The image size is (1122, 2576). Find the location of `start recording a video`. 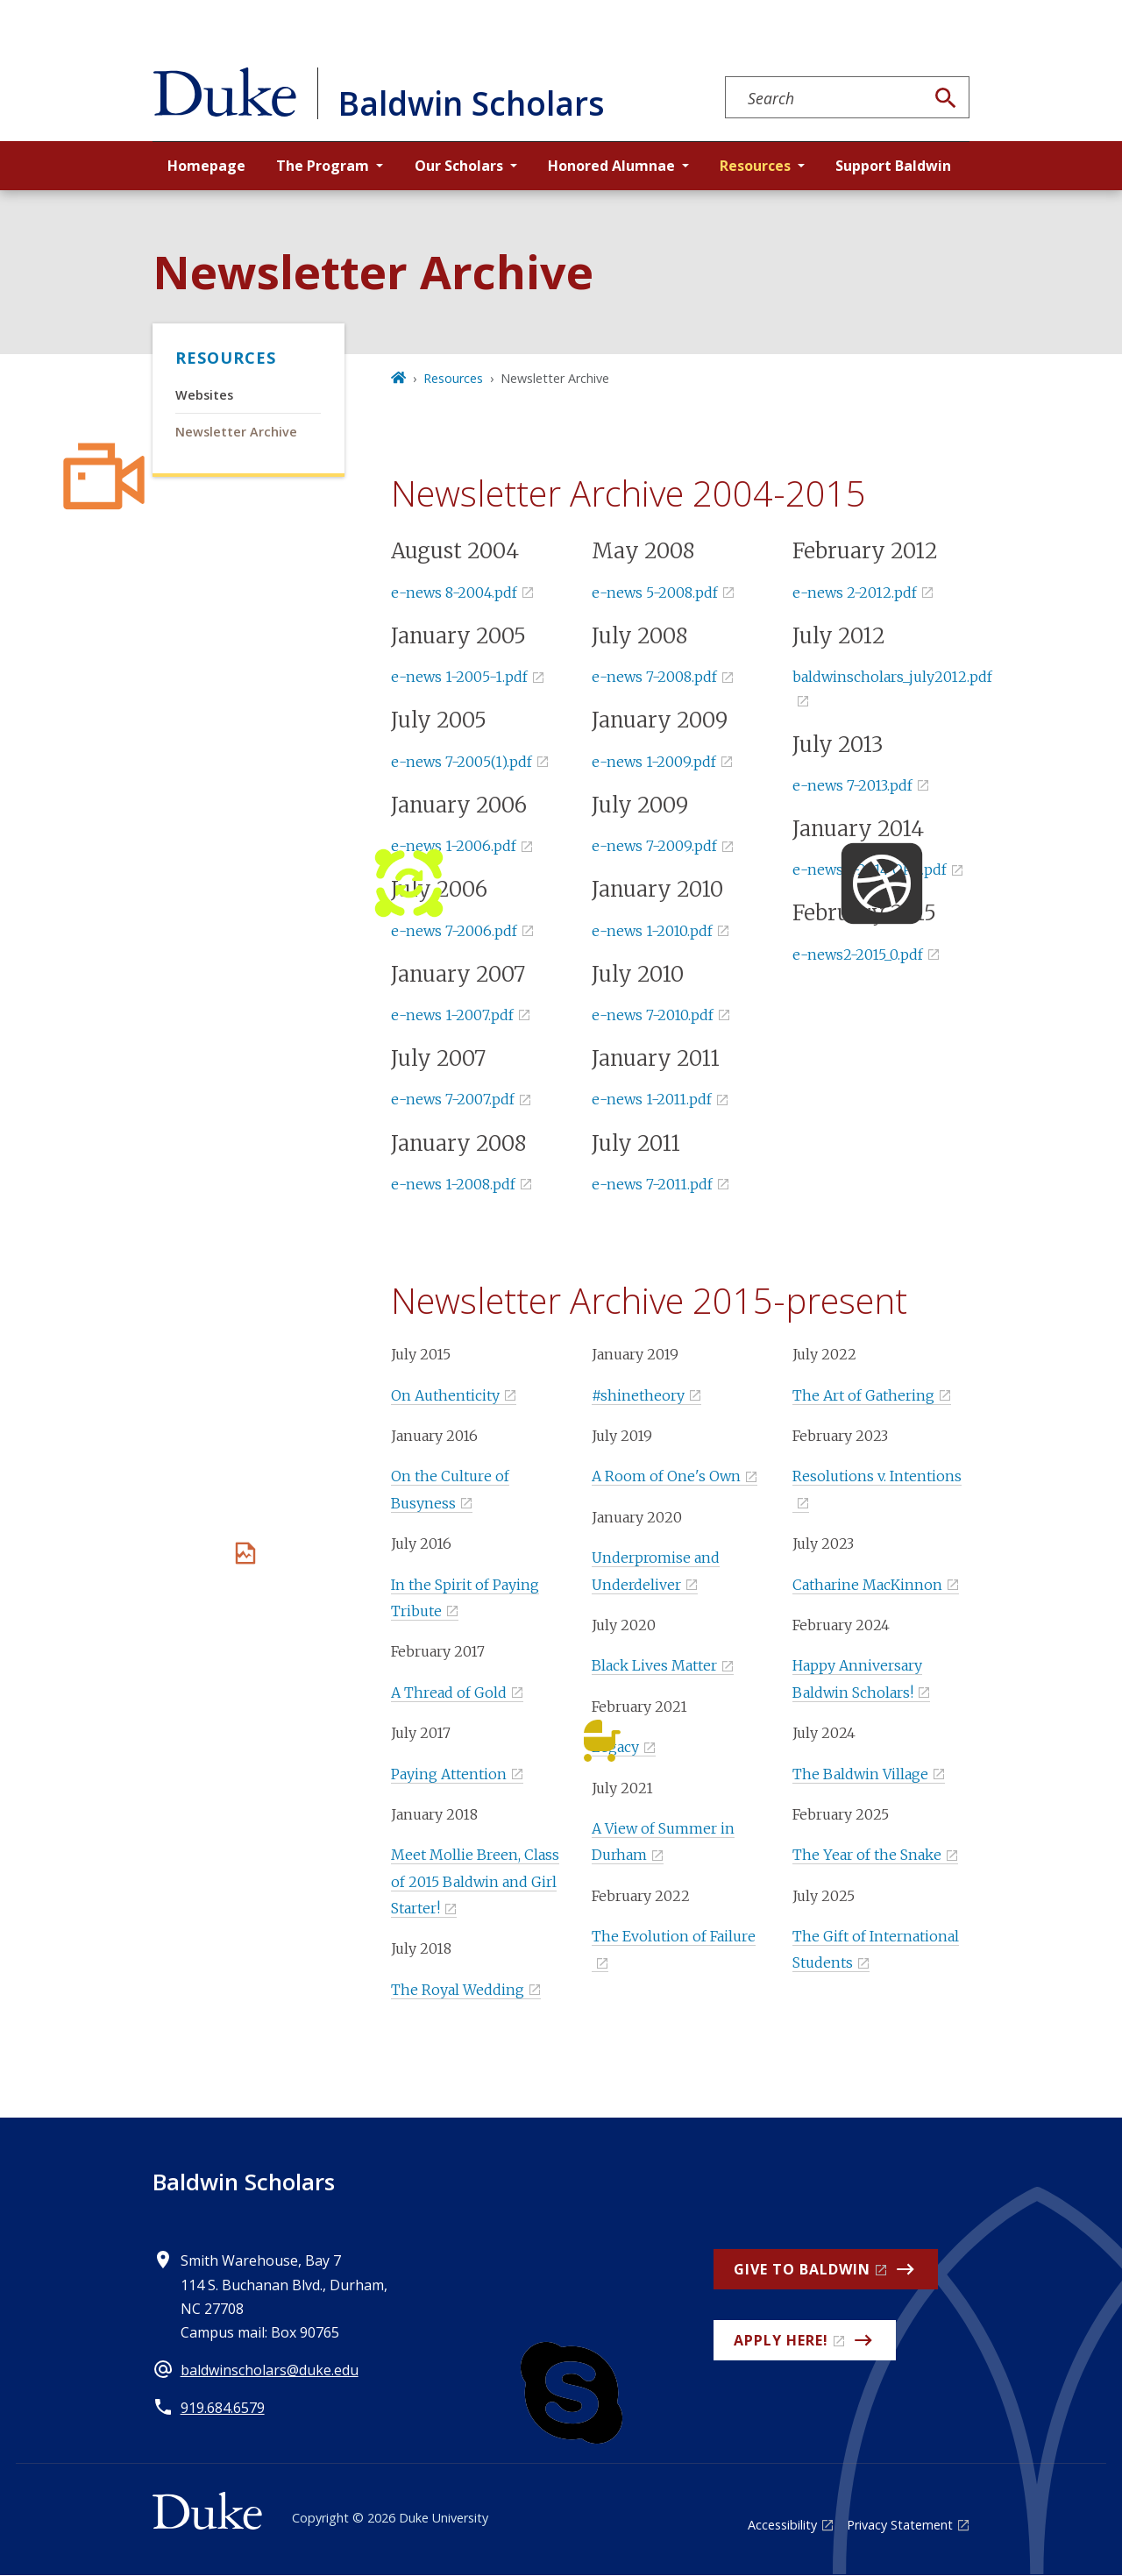

start recording a video is located at coordinates (103, 479).